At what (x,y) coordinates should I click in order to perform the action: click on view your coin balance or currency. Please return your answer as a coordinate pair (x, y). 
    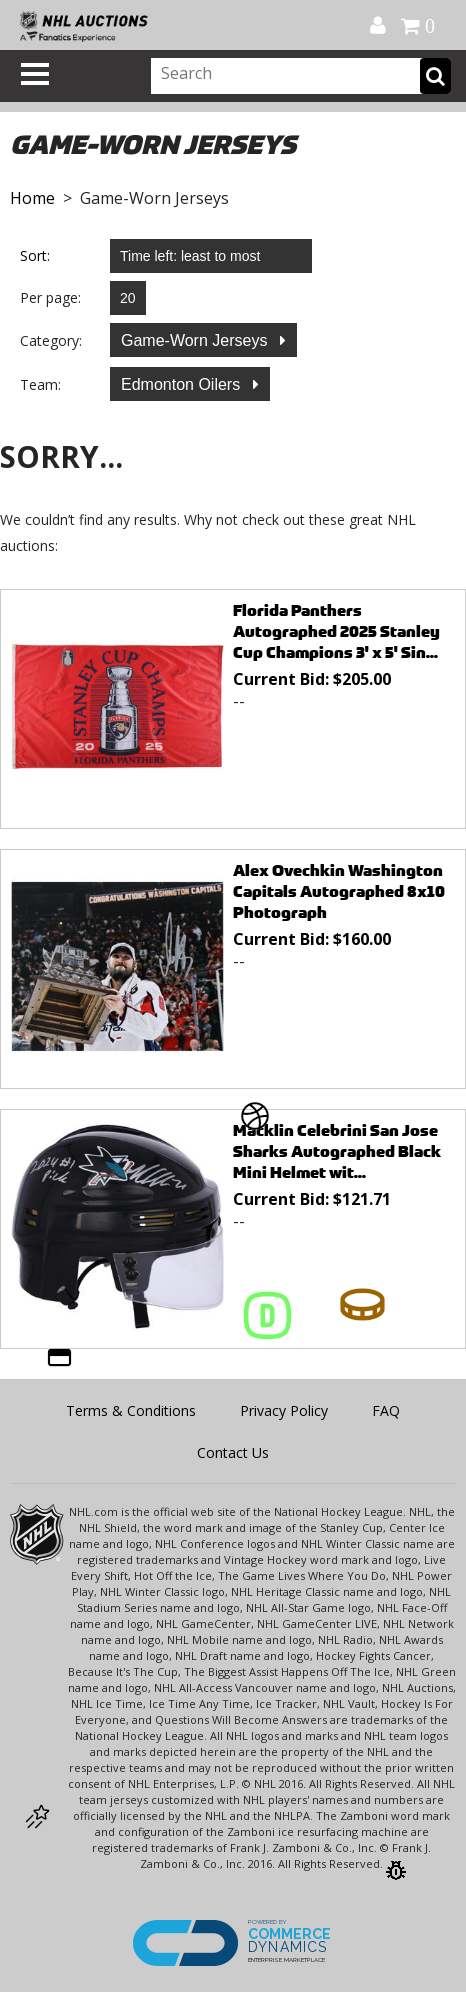
    Looking at the image, I should click on (362, 1304).